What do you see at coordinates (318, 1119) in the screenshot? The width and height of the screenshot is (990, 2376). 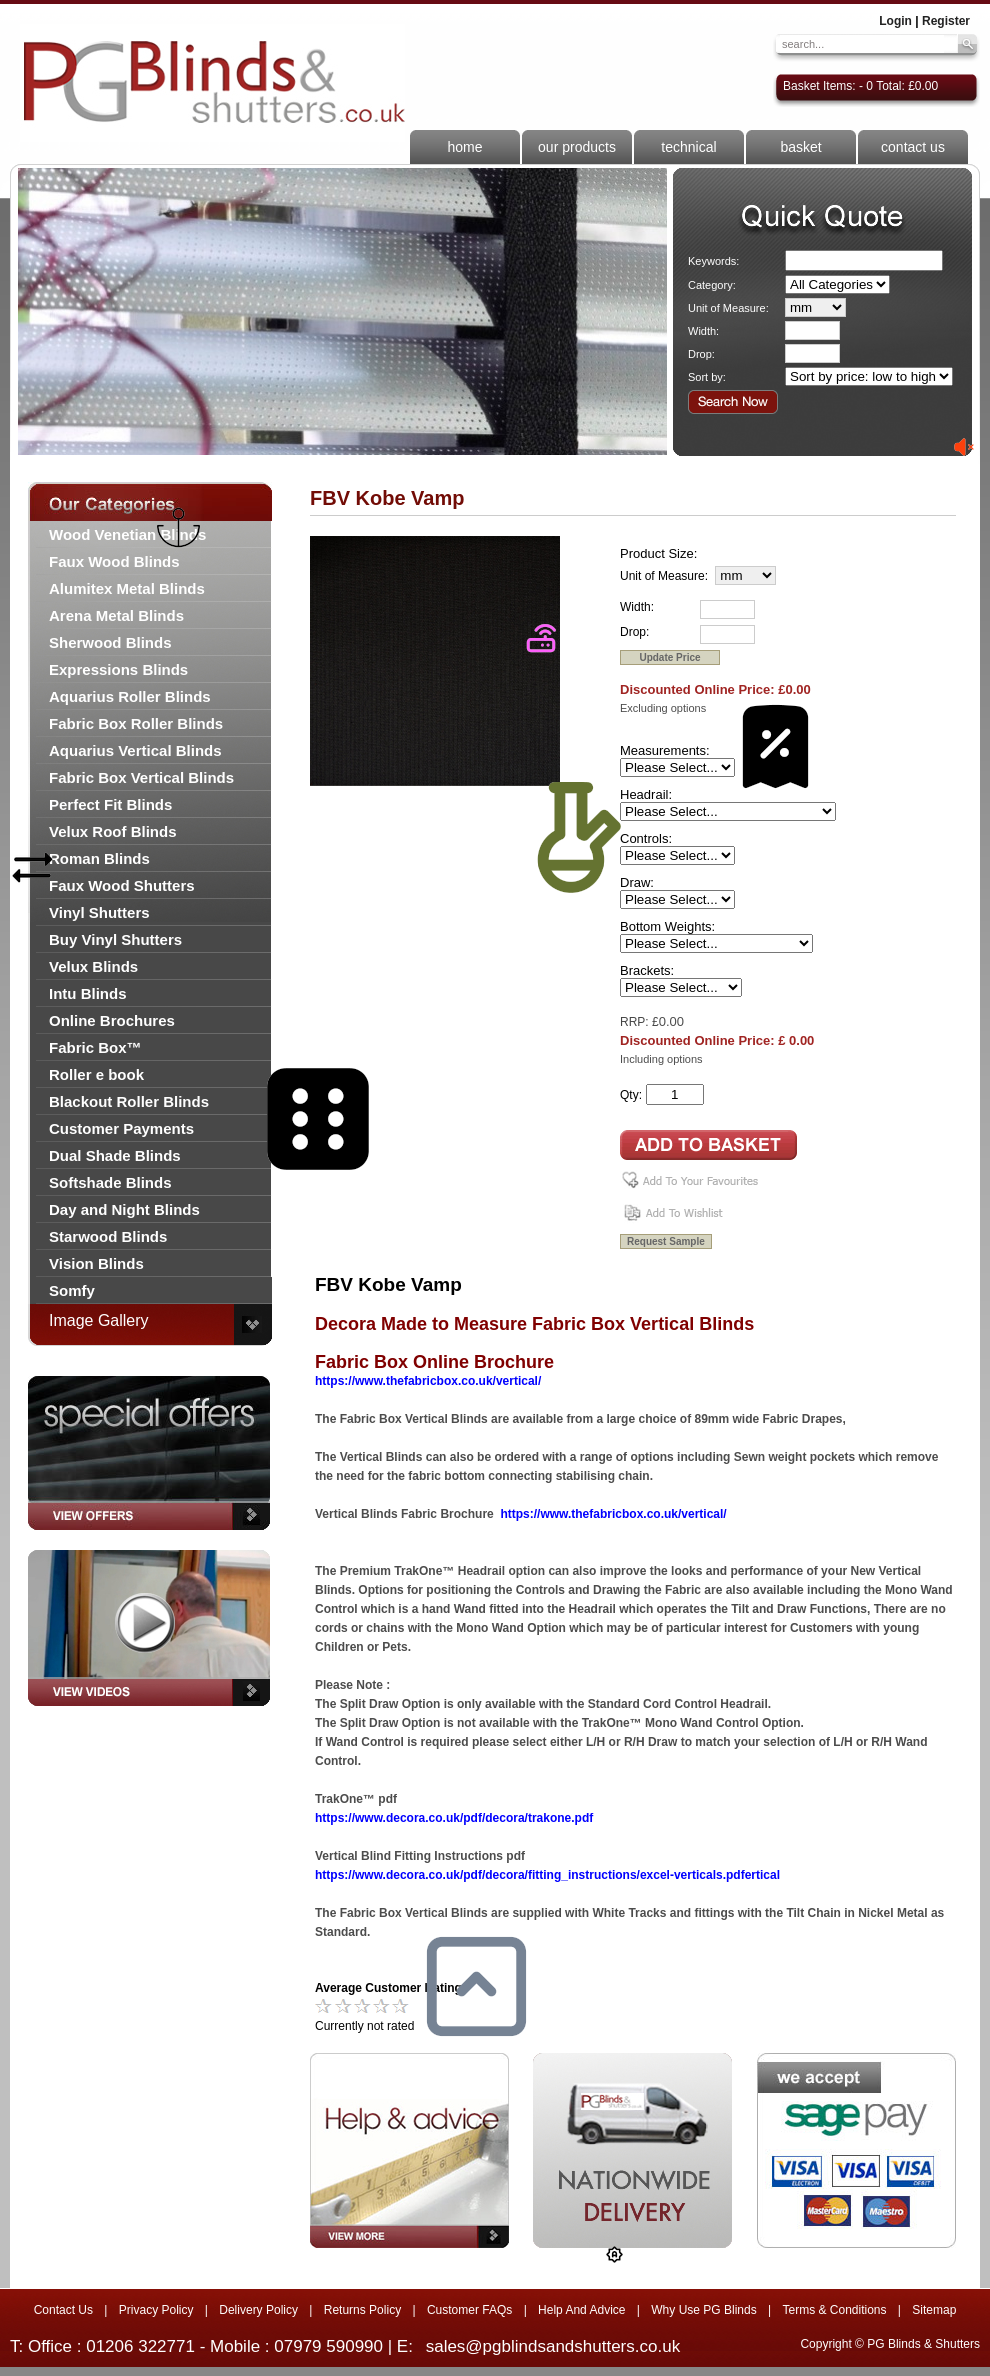 I see `roll the dice or generate a random result` at bounding box center [318, 1119].